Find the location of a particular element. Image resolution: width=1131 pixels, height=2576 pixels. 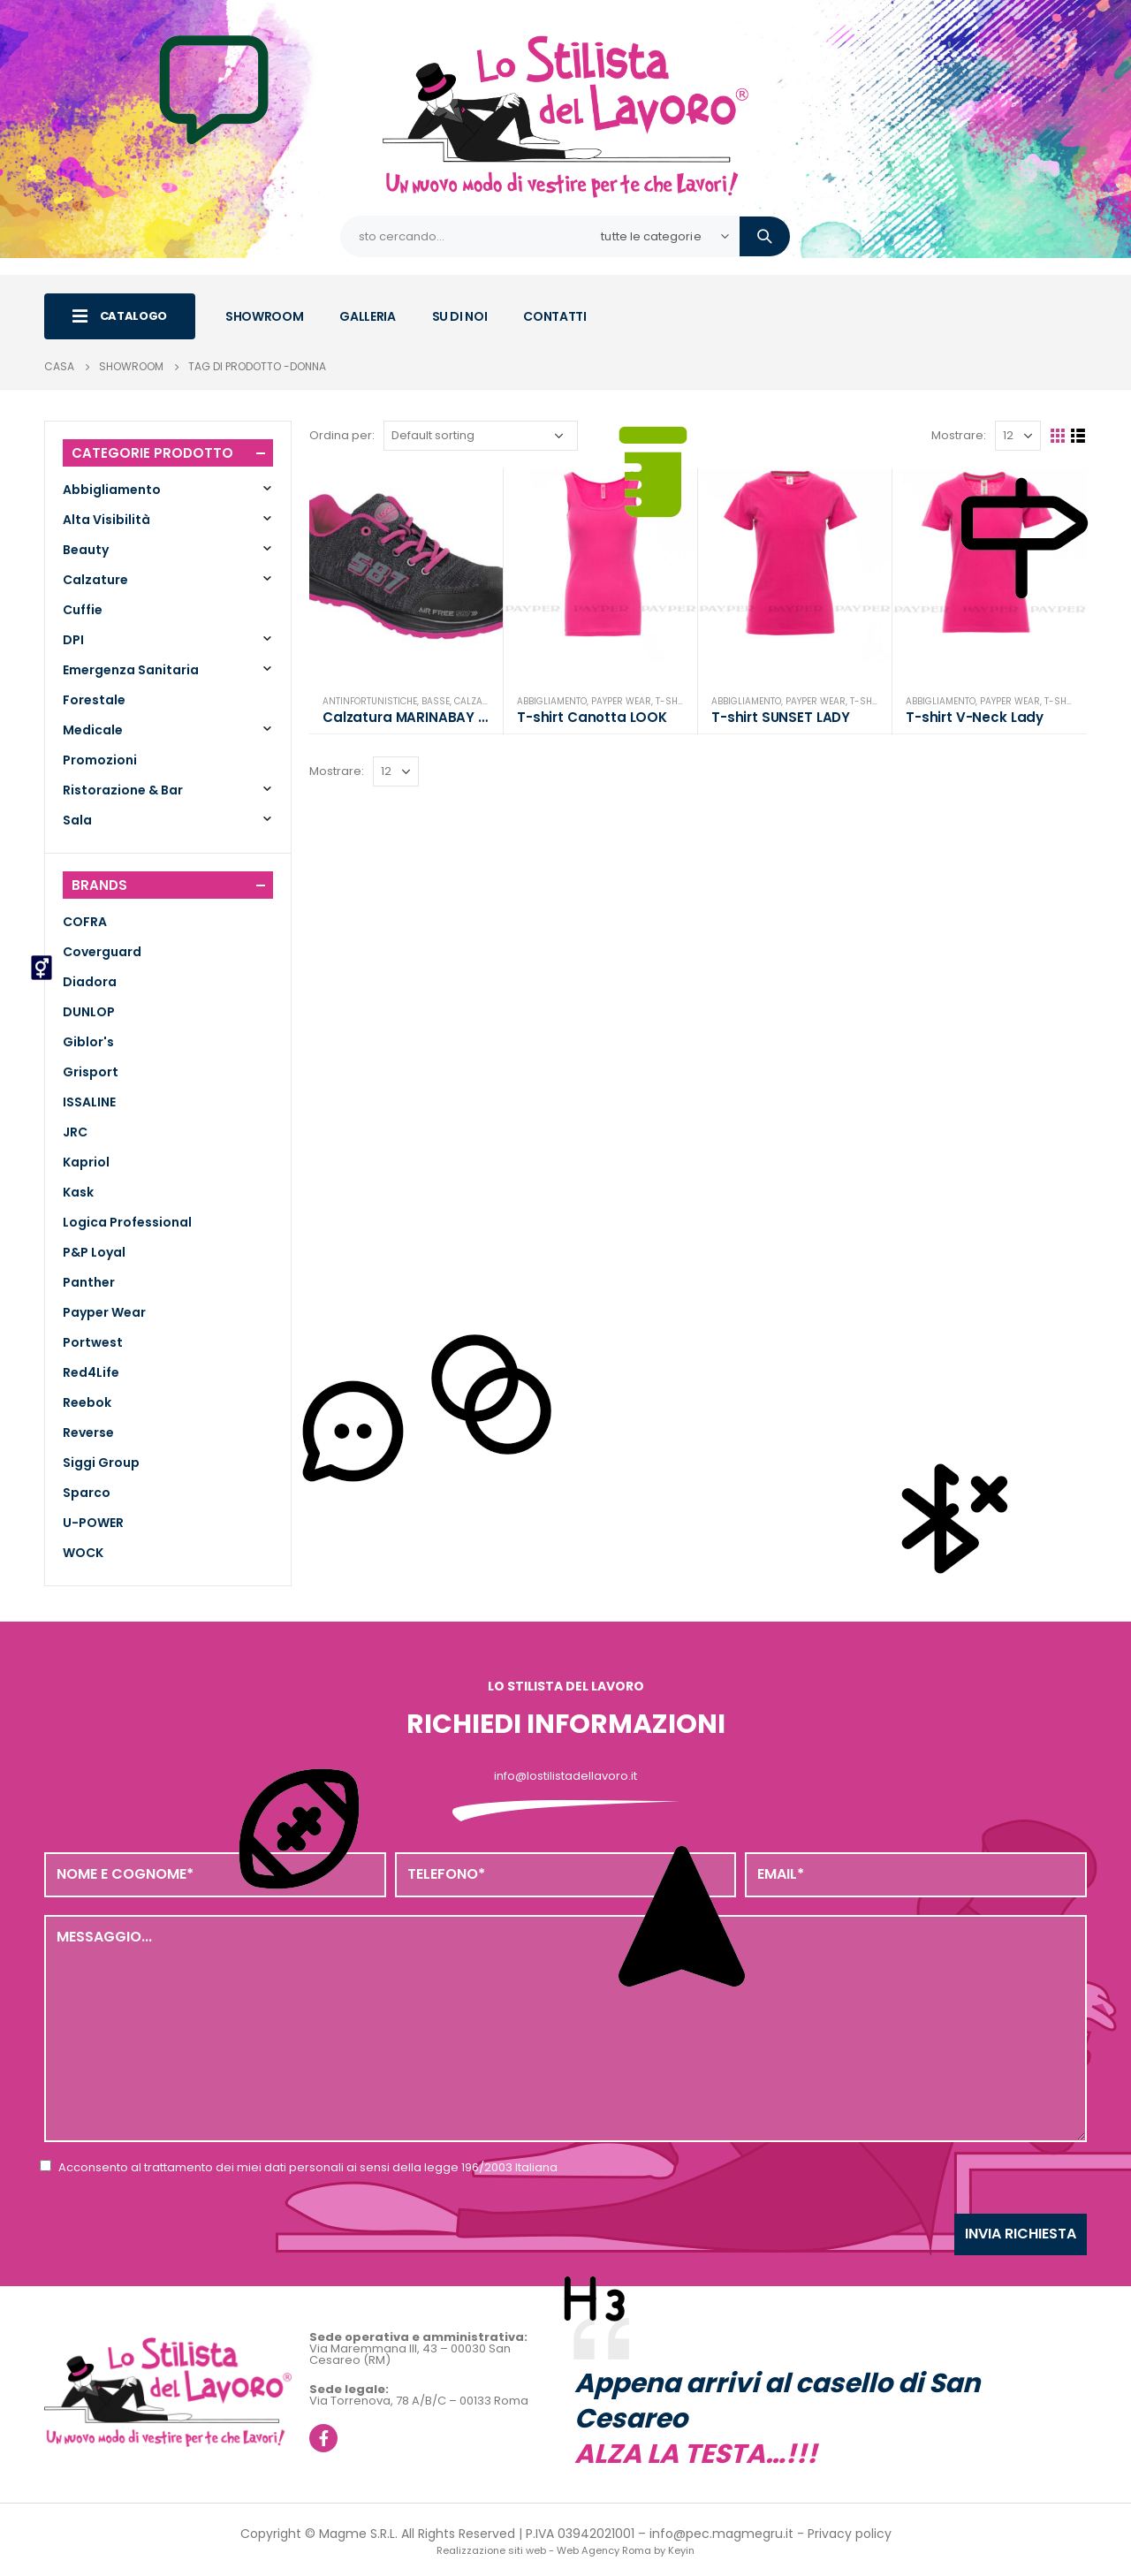

indicates intersex gender identity option is located at coordinates (42, 968).